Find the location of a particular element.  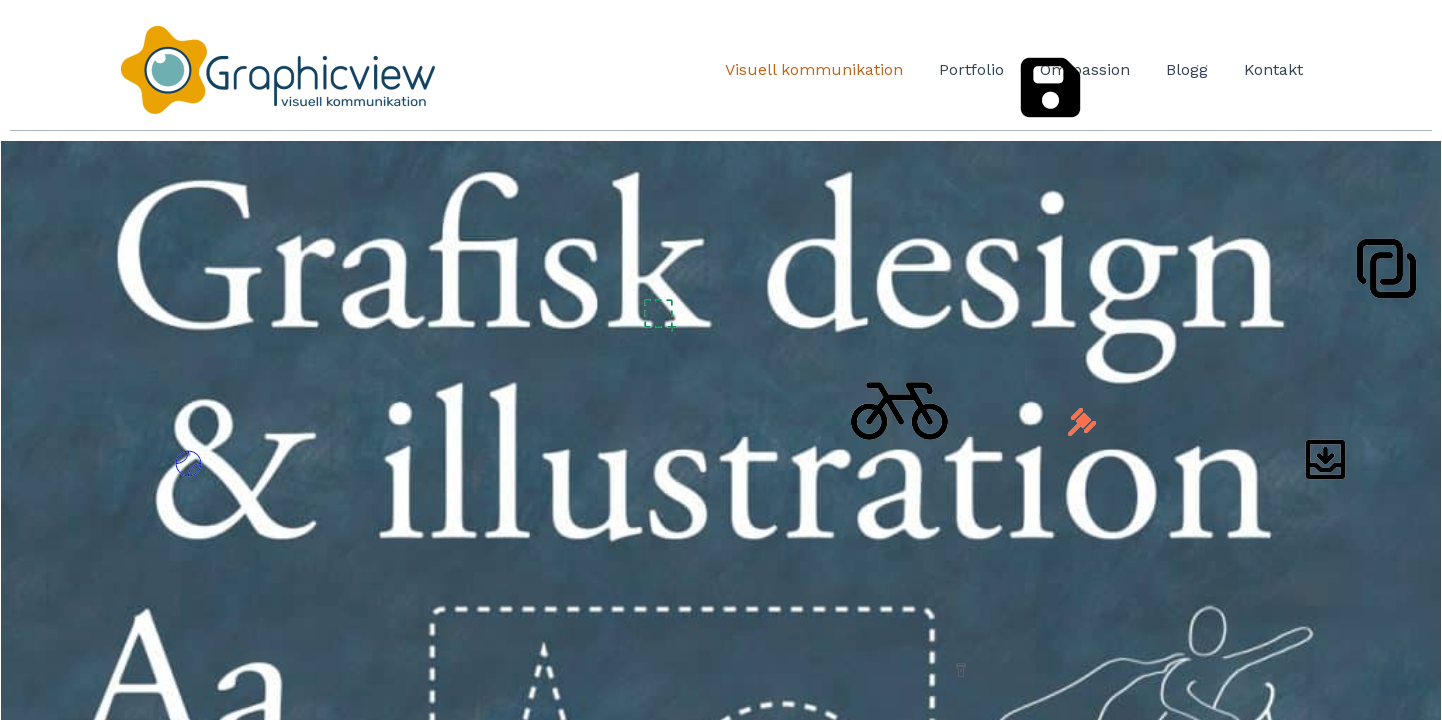

toggle flashlight on or off is located at coordinates (961, 670).